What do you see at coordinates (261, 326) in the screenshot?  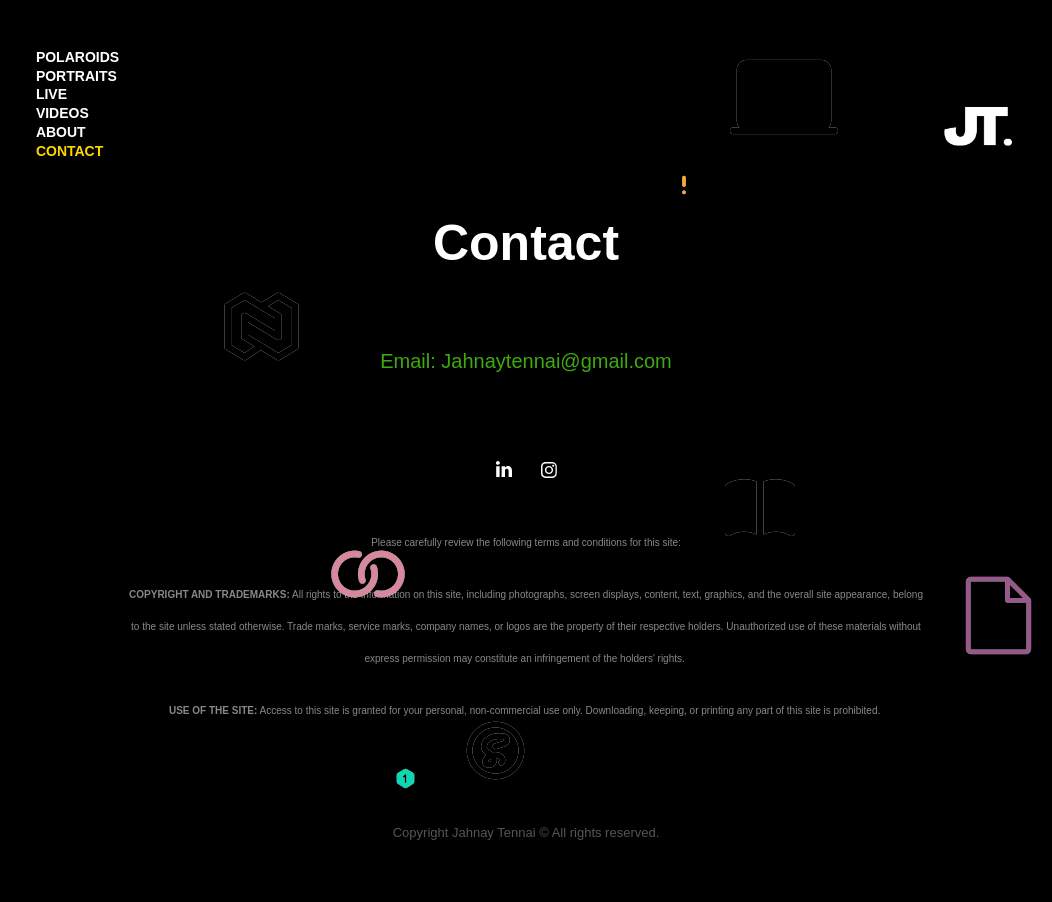 I see `nexo cryptocurrency platform logo` at bounding box center [261, 326].